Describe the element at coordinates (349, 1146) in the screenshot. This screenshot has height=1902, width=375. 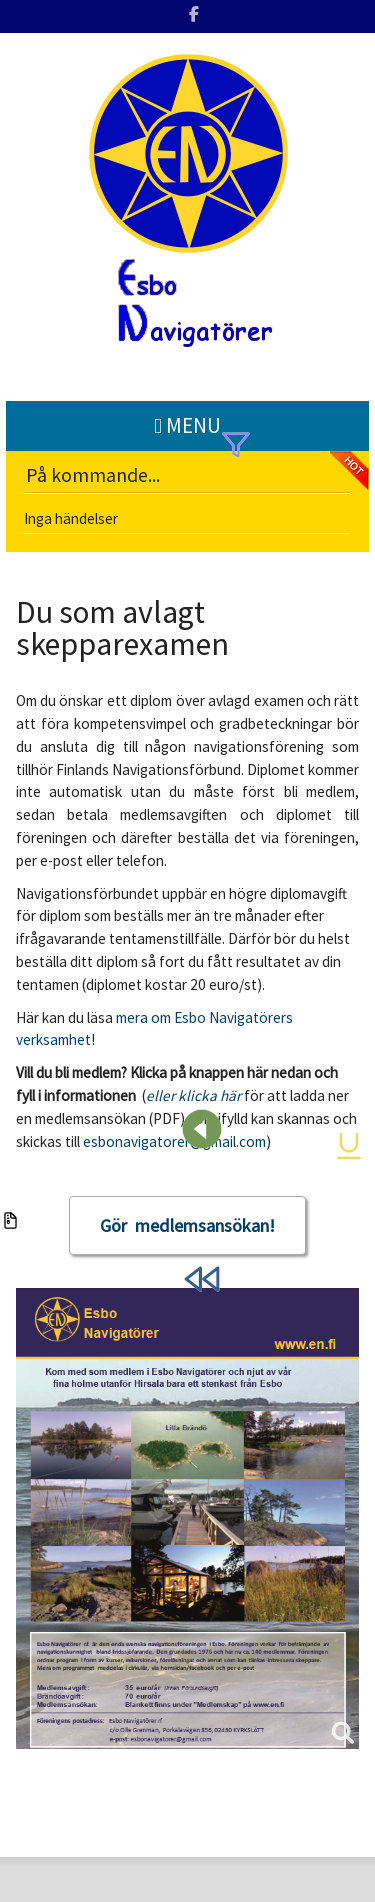
I see `apply underline formatting to selected text` at that location.